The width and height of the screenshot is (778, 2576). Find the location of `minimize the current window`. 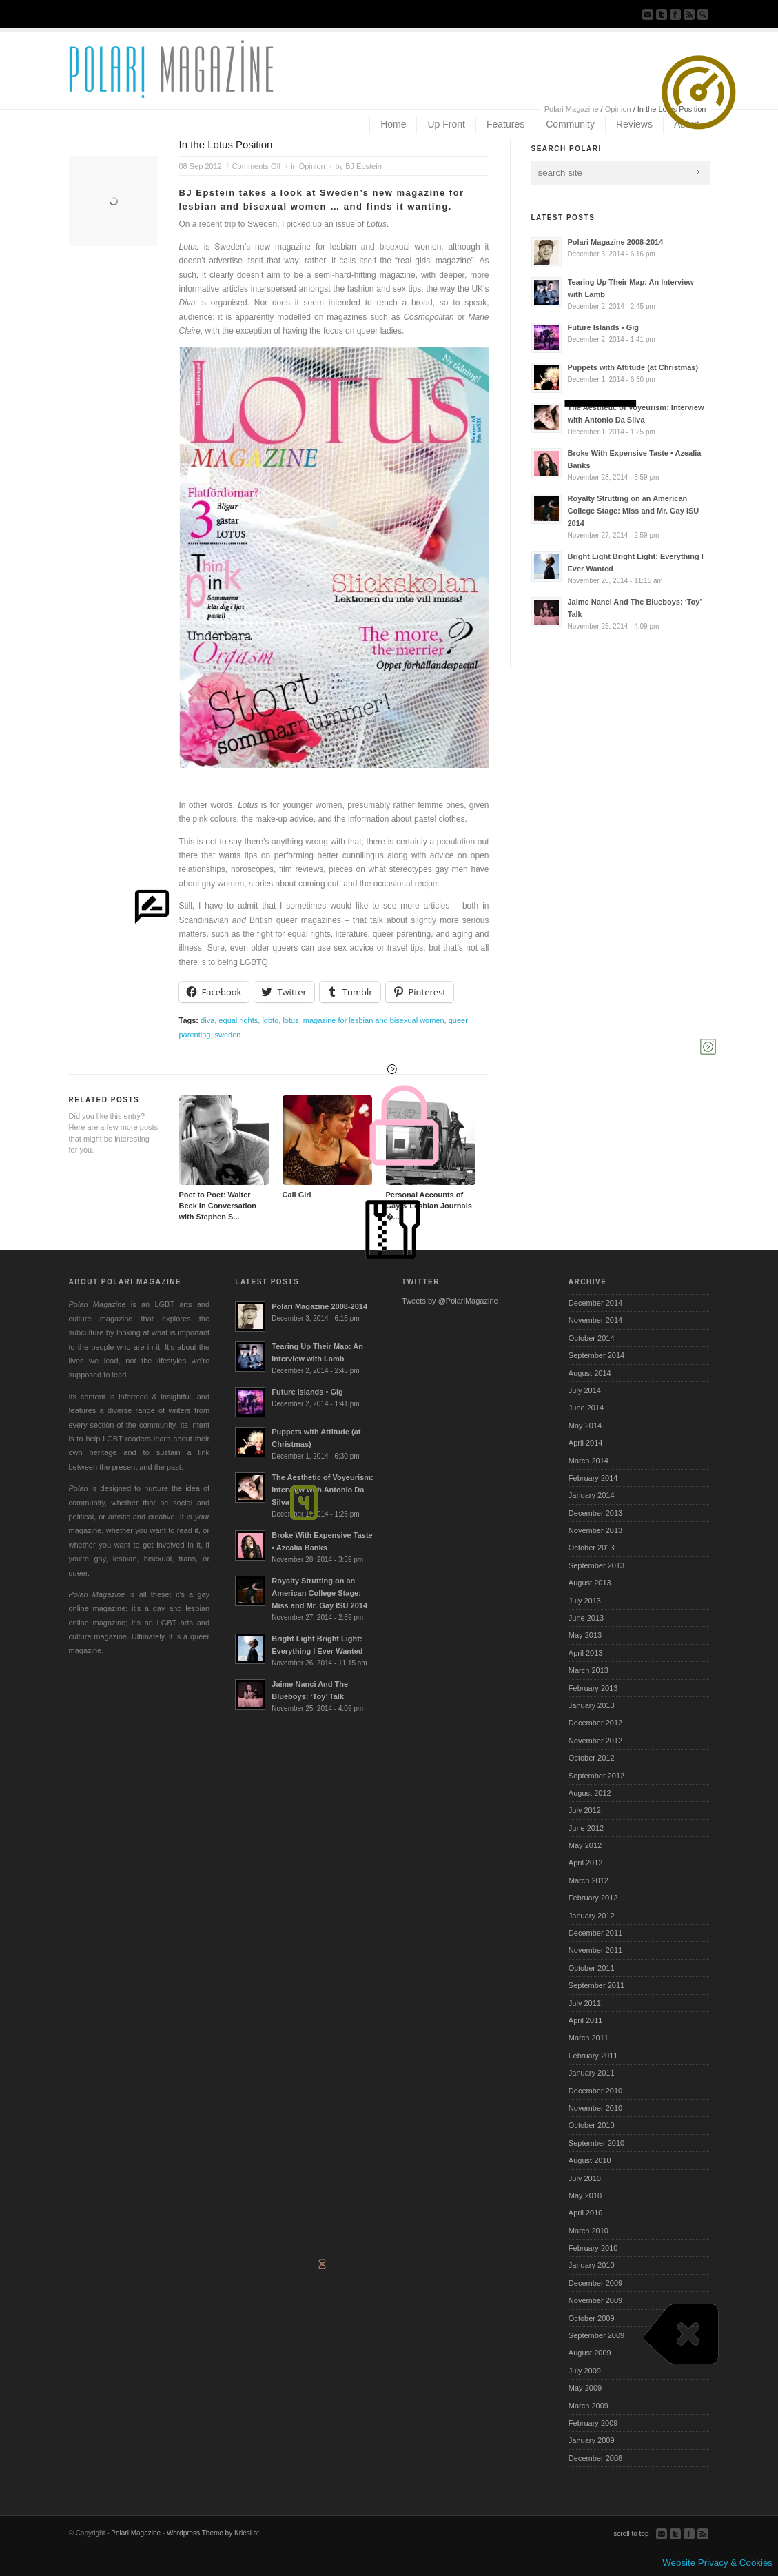

minimize the current window is located at coordinates (597, 400).